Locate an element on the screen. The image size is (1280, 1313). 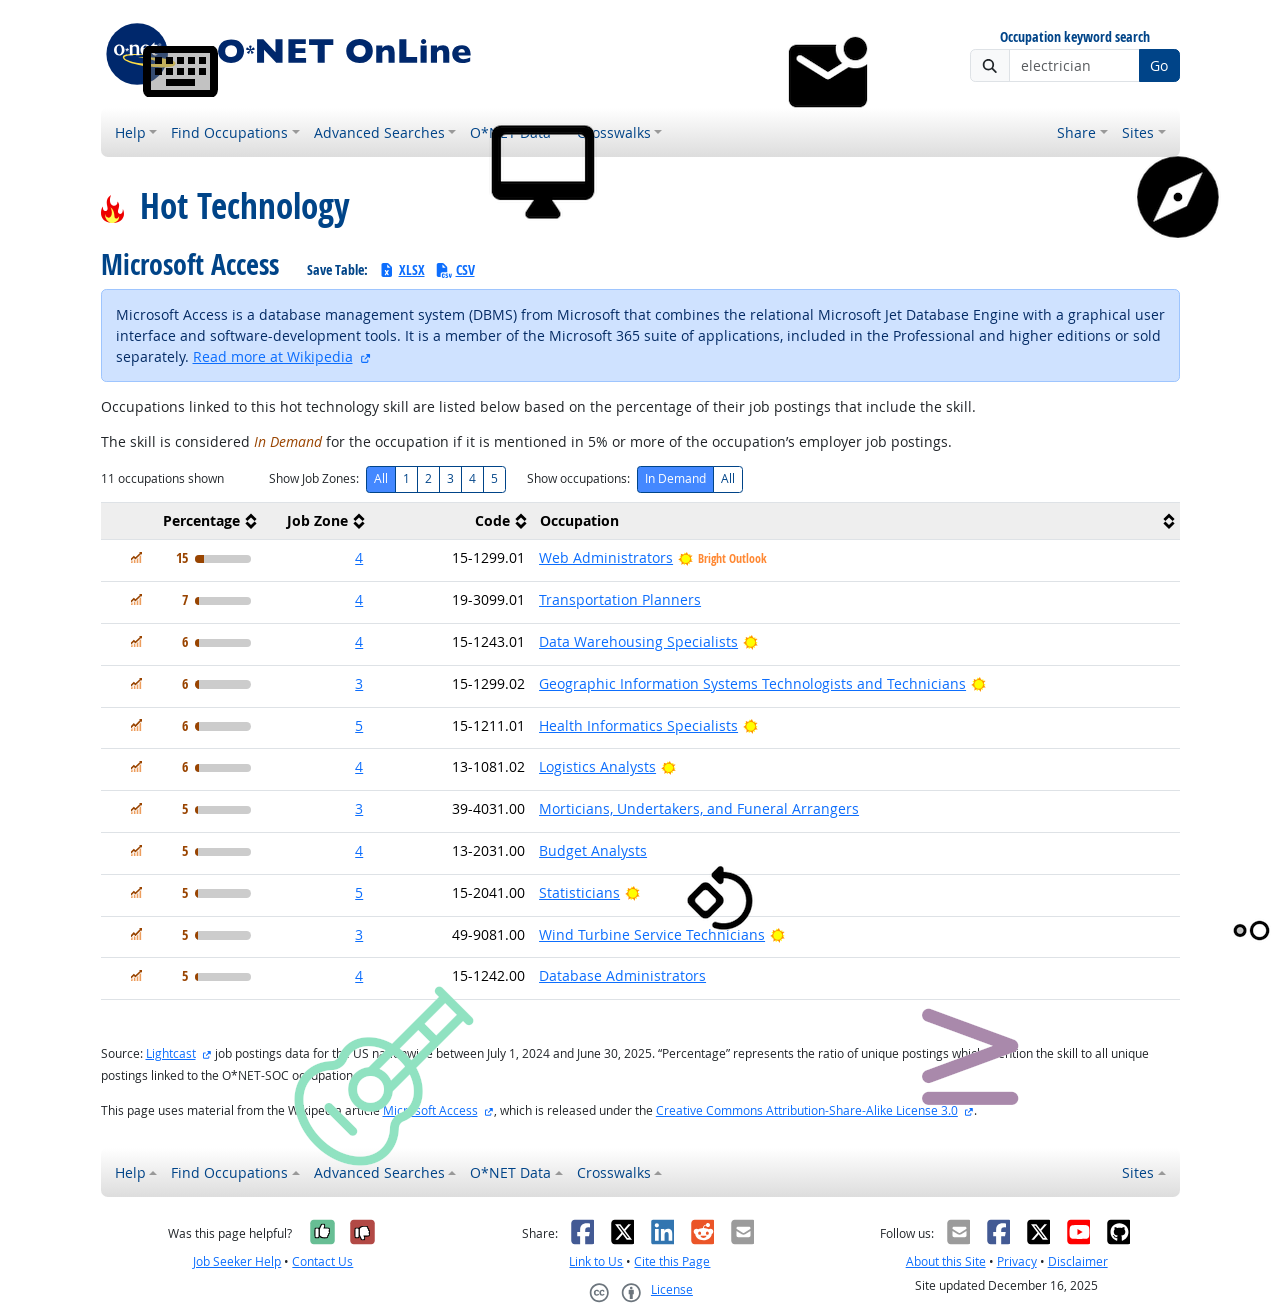
open on-screen keyboard is located at coordinates (180, 71).